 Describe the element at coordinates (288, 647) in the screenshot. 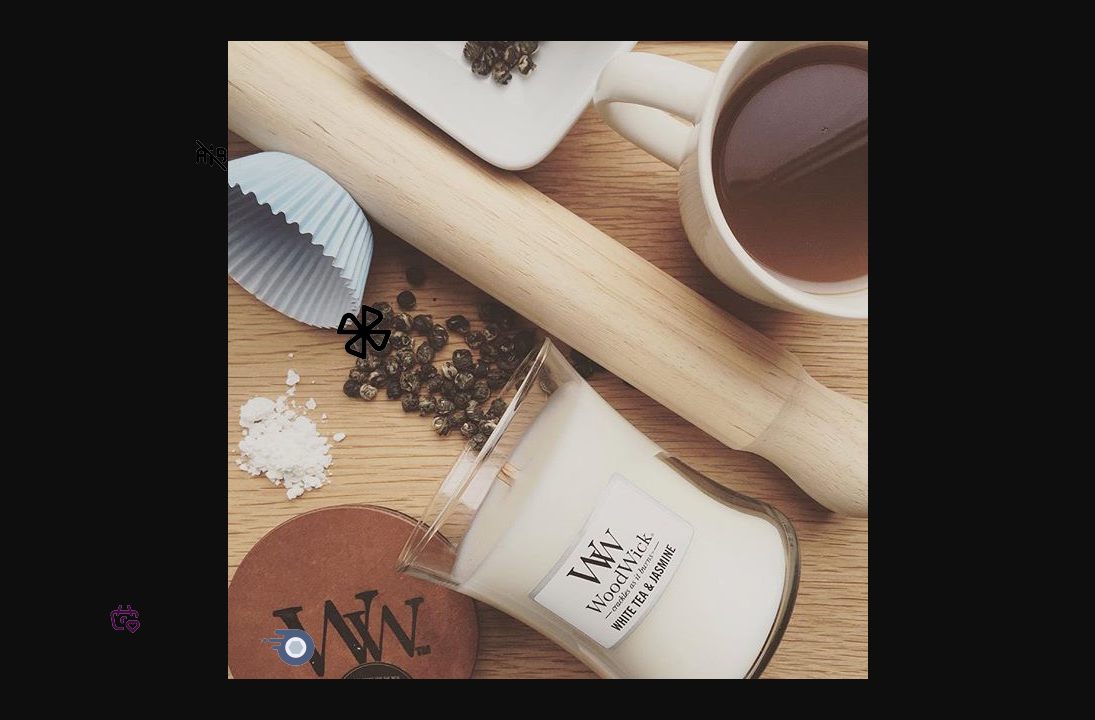

I see `access discord nitro subscription features` at that location.